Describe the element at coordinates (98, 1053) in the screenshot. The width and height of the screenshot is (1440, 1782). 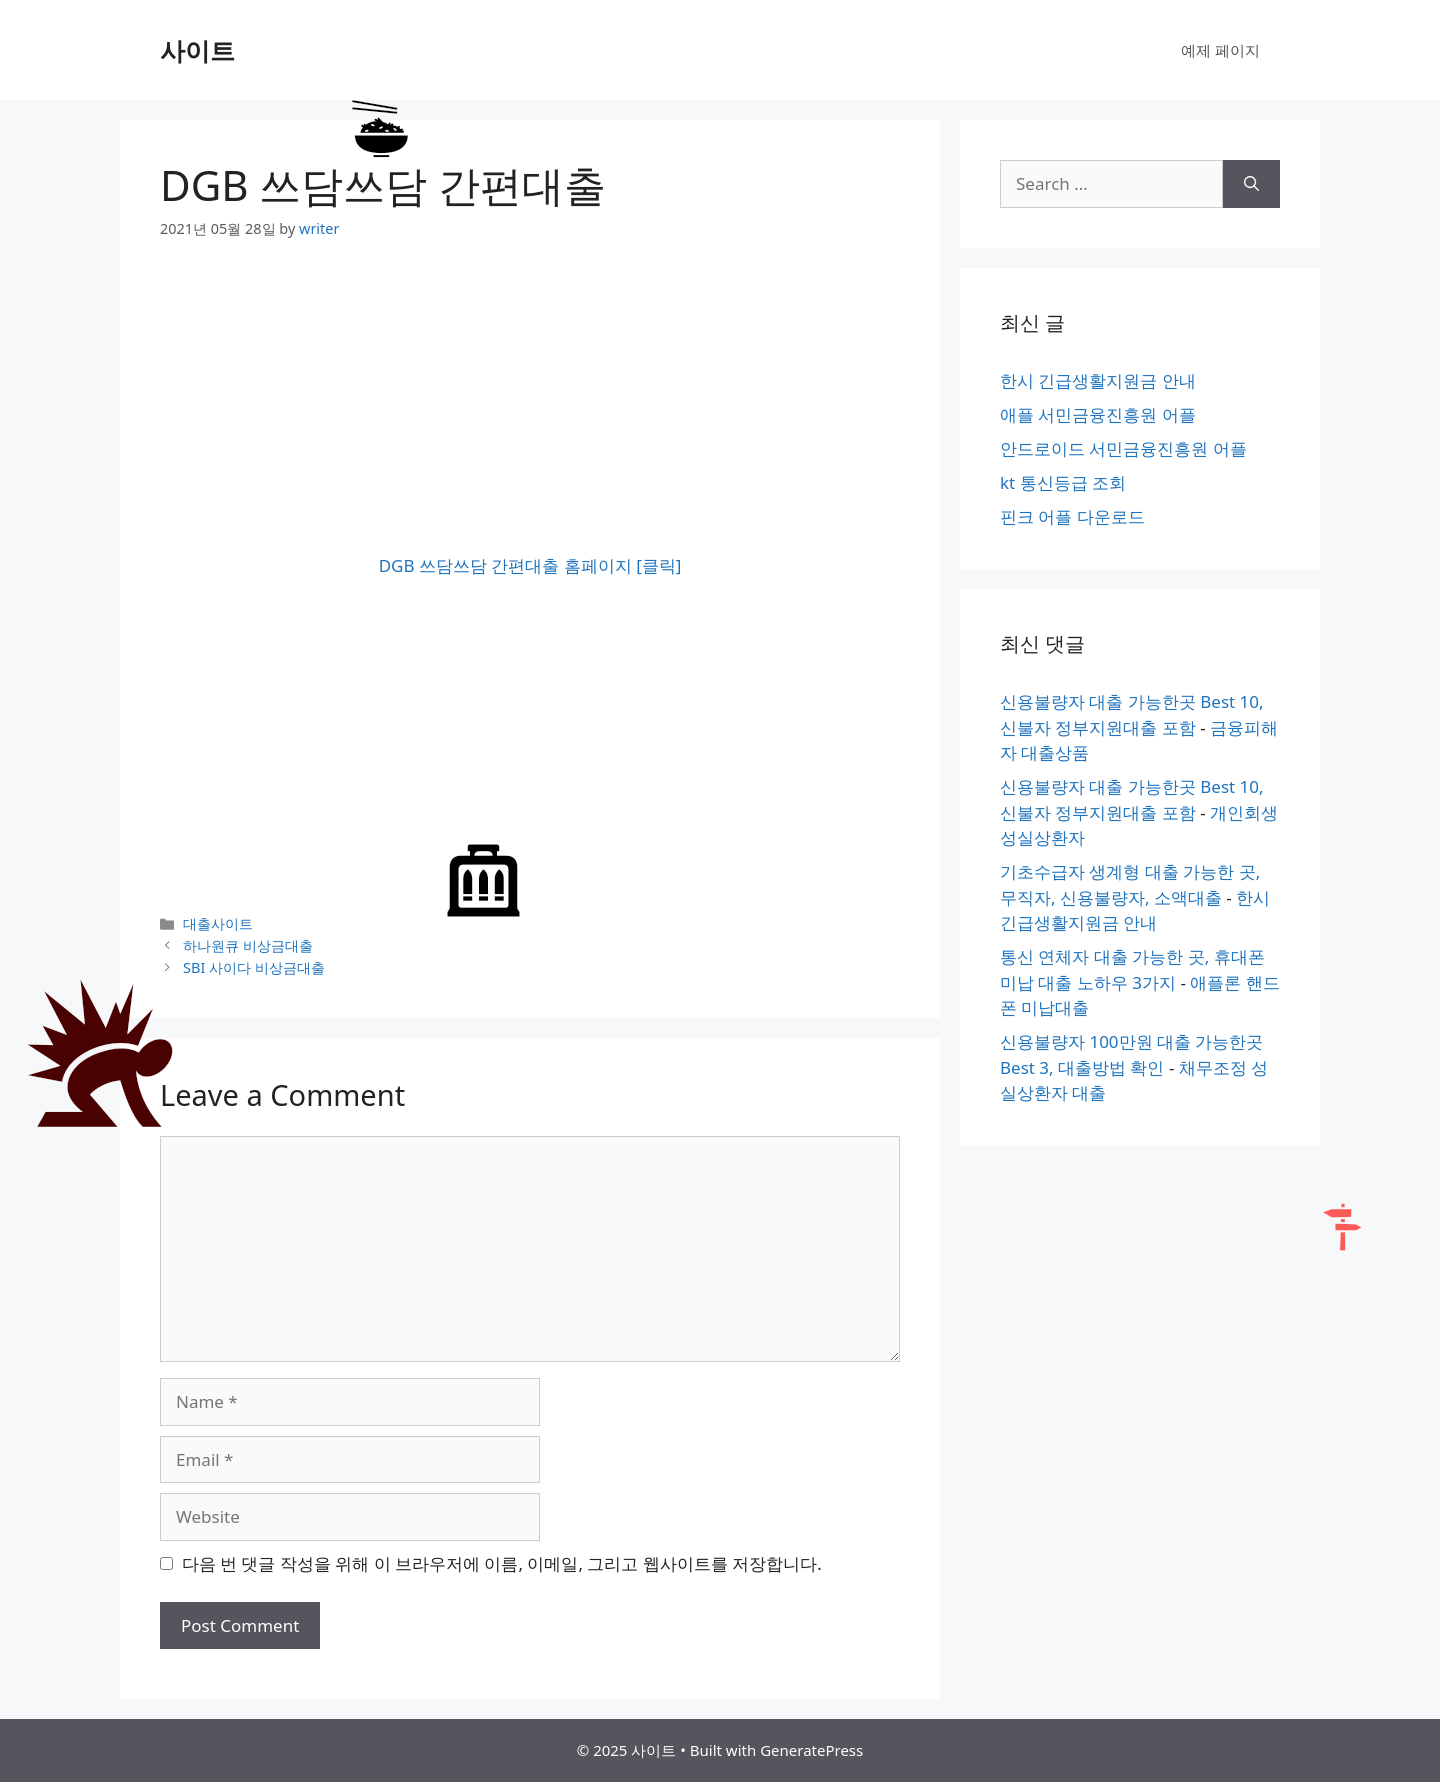
I see `indicates back pain or spinal discomfort` at that location.